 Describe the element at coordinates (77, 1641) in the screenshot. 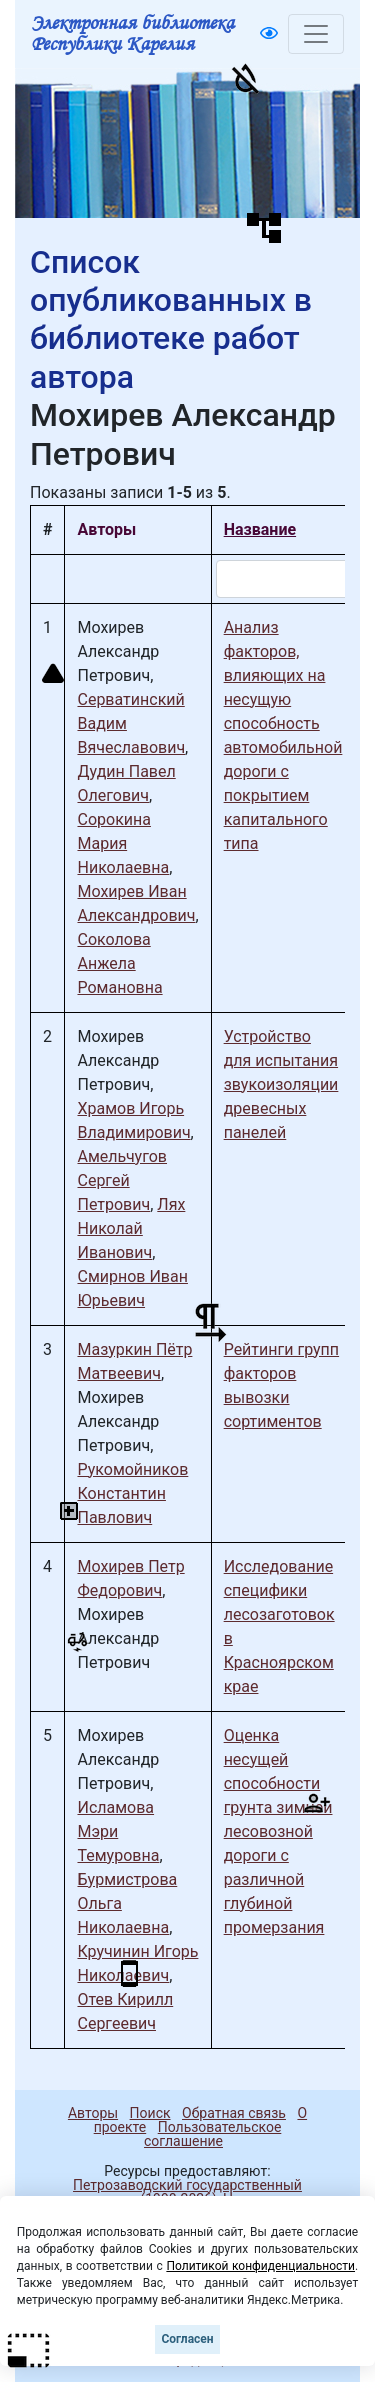

I see `select electric moped as transportation mode` at that location.